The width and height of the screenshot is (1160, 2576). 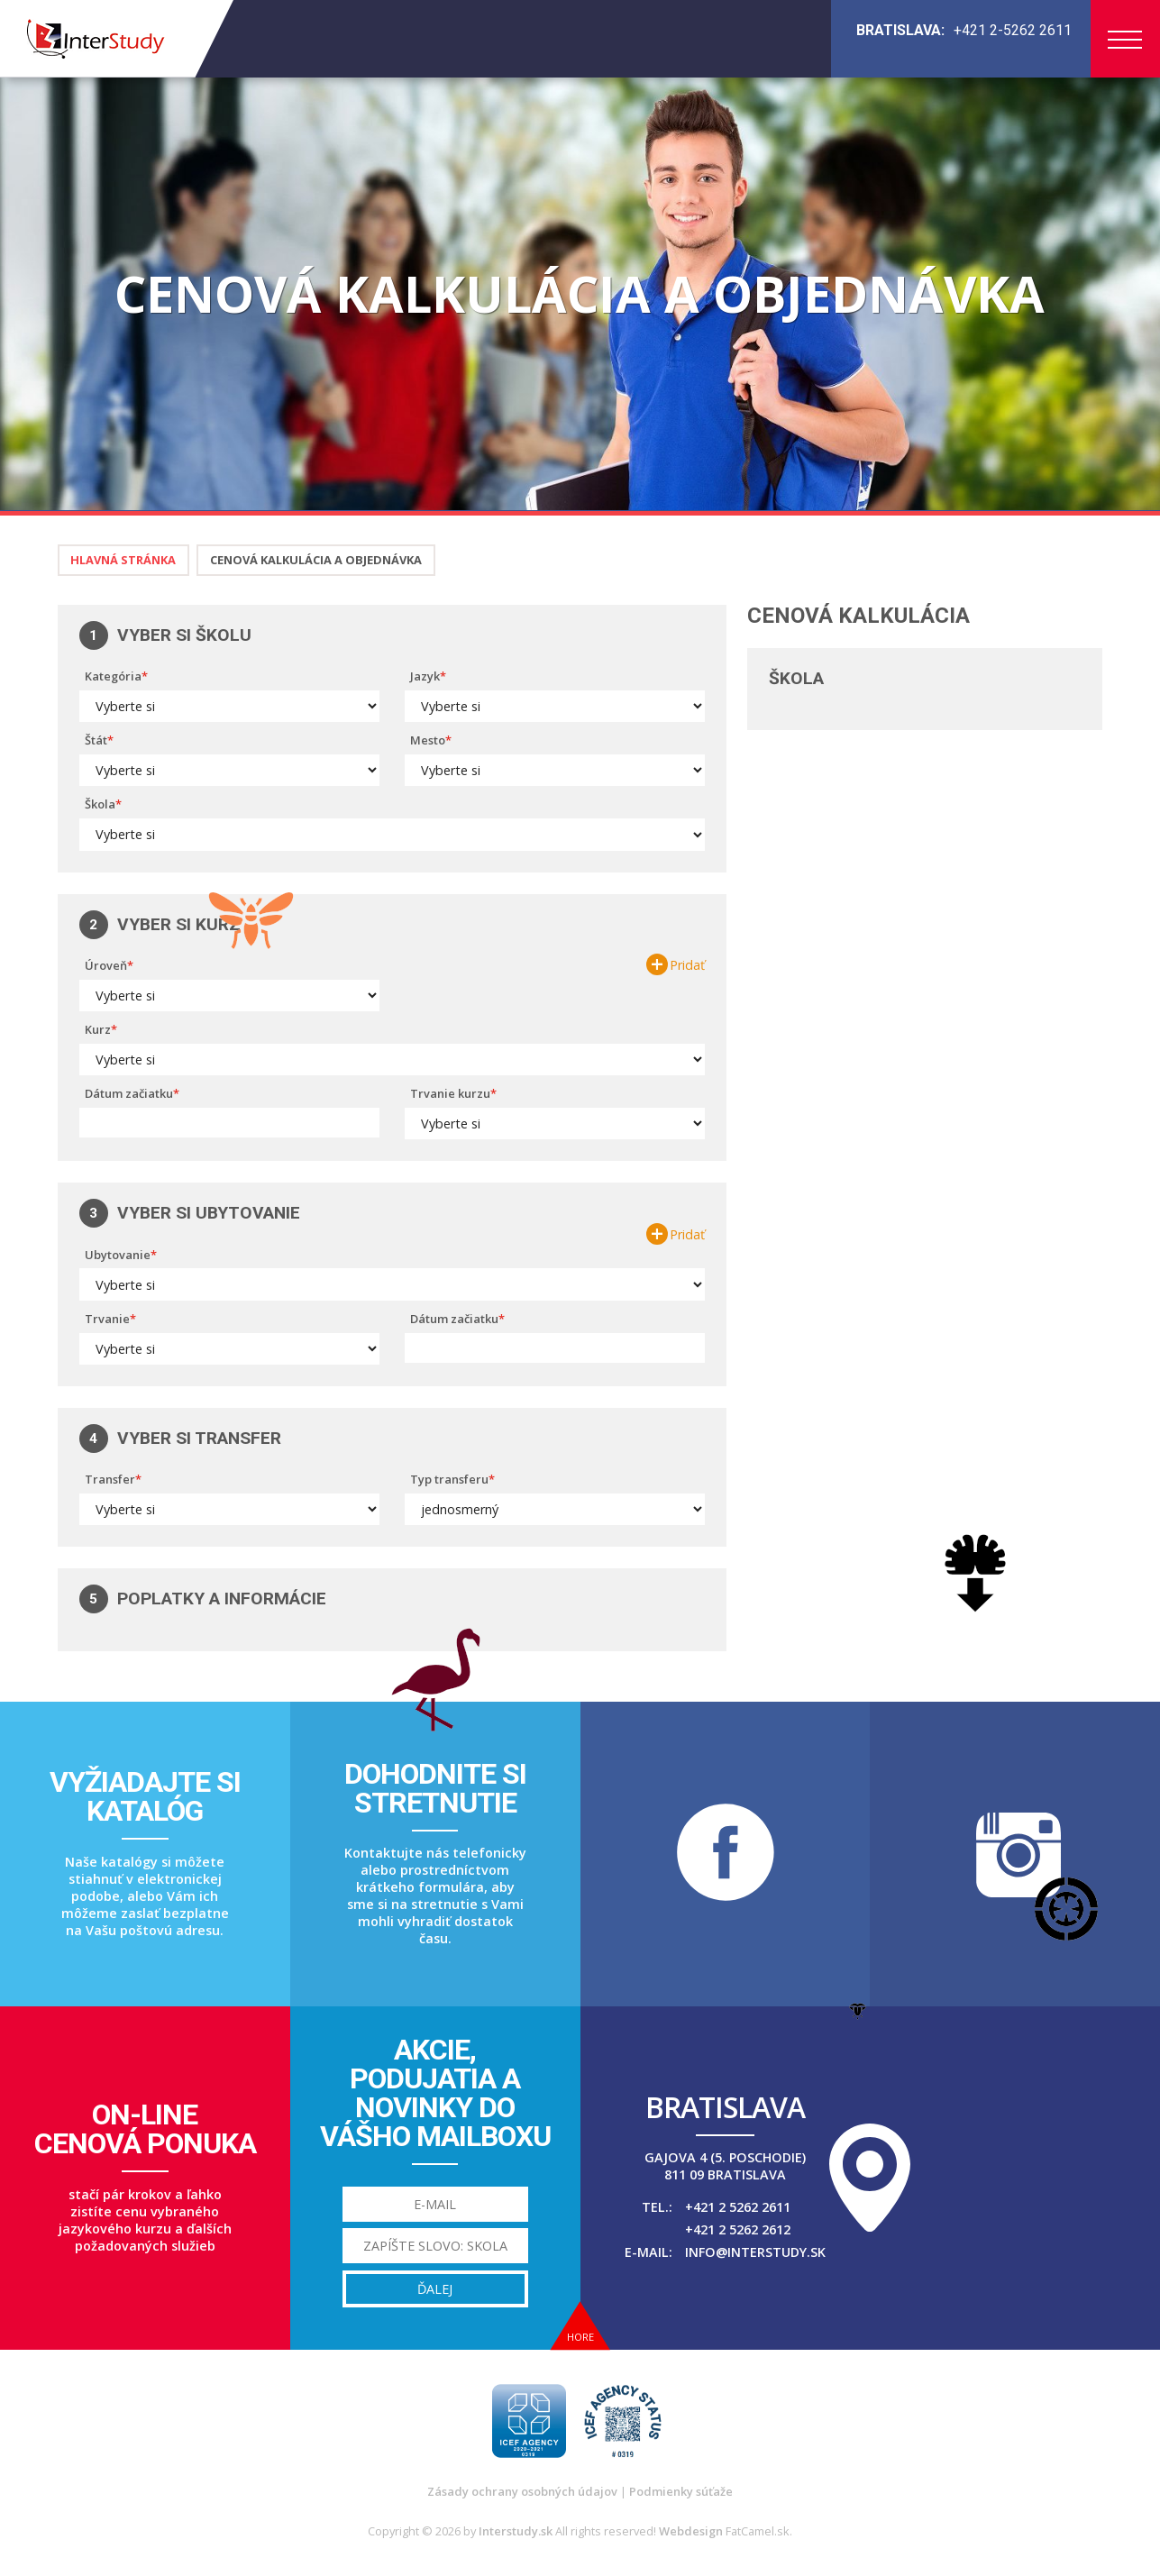 I want to click on aim or target an object in-game, so click(x=1066, y=1909).